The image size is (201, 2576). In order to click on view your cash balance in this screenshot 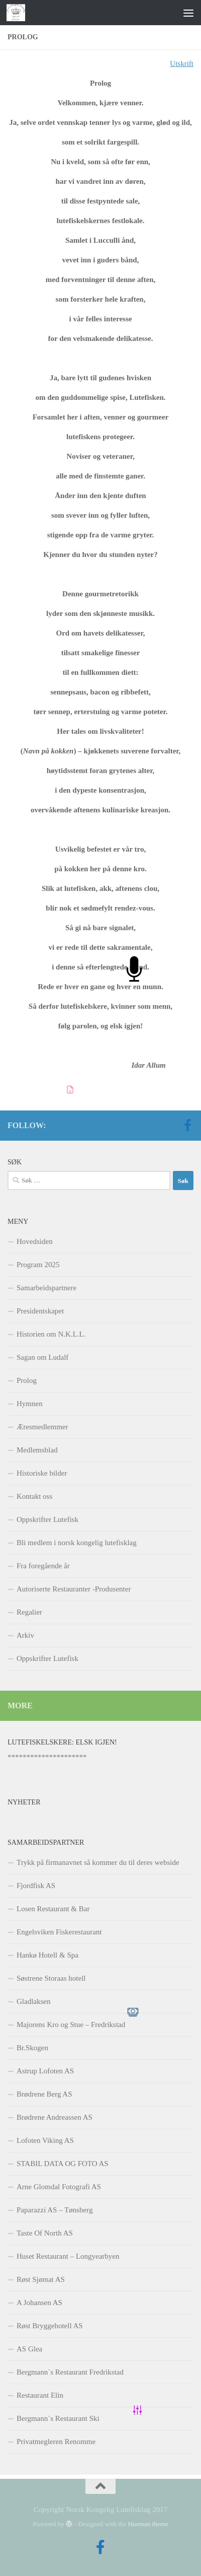, I will do `click(133, 2012)`.